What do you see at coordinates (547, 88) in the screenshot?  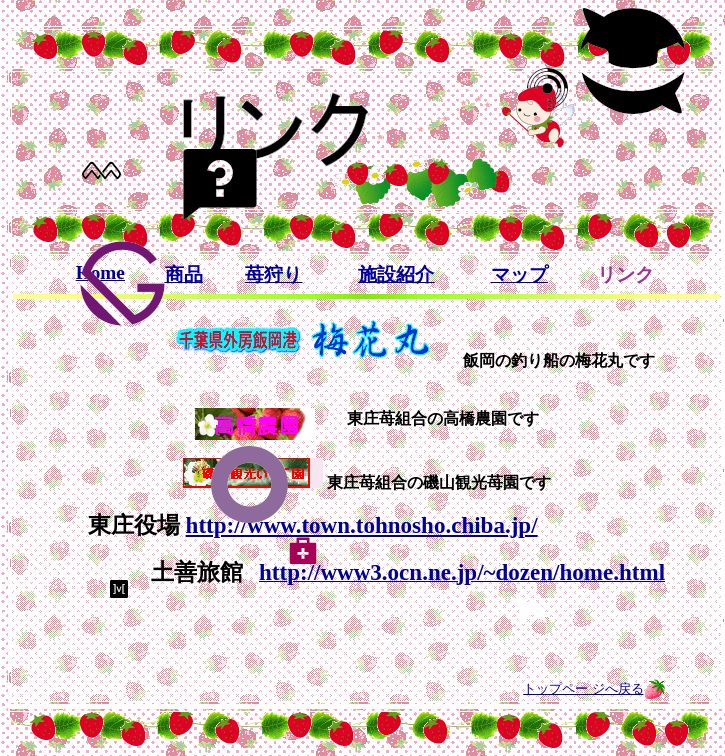 I see `open freshrss feed reader app` at bounding box center [547, 88].